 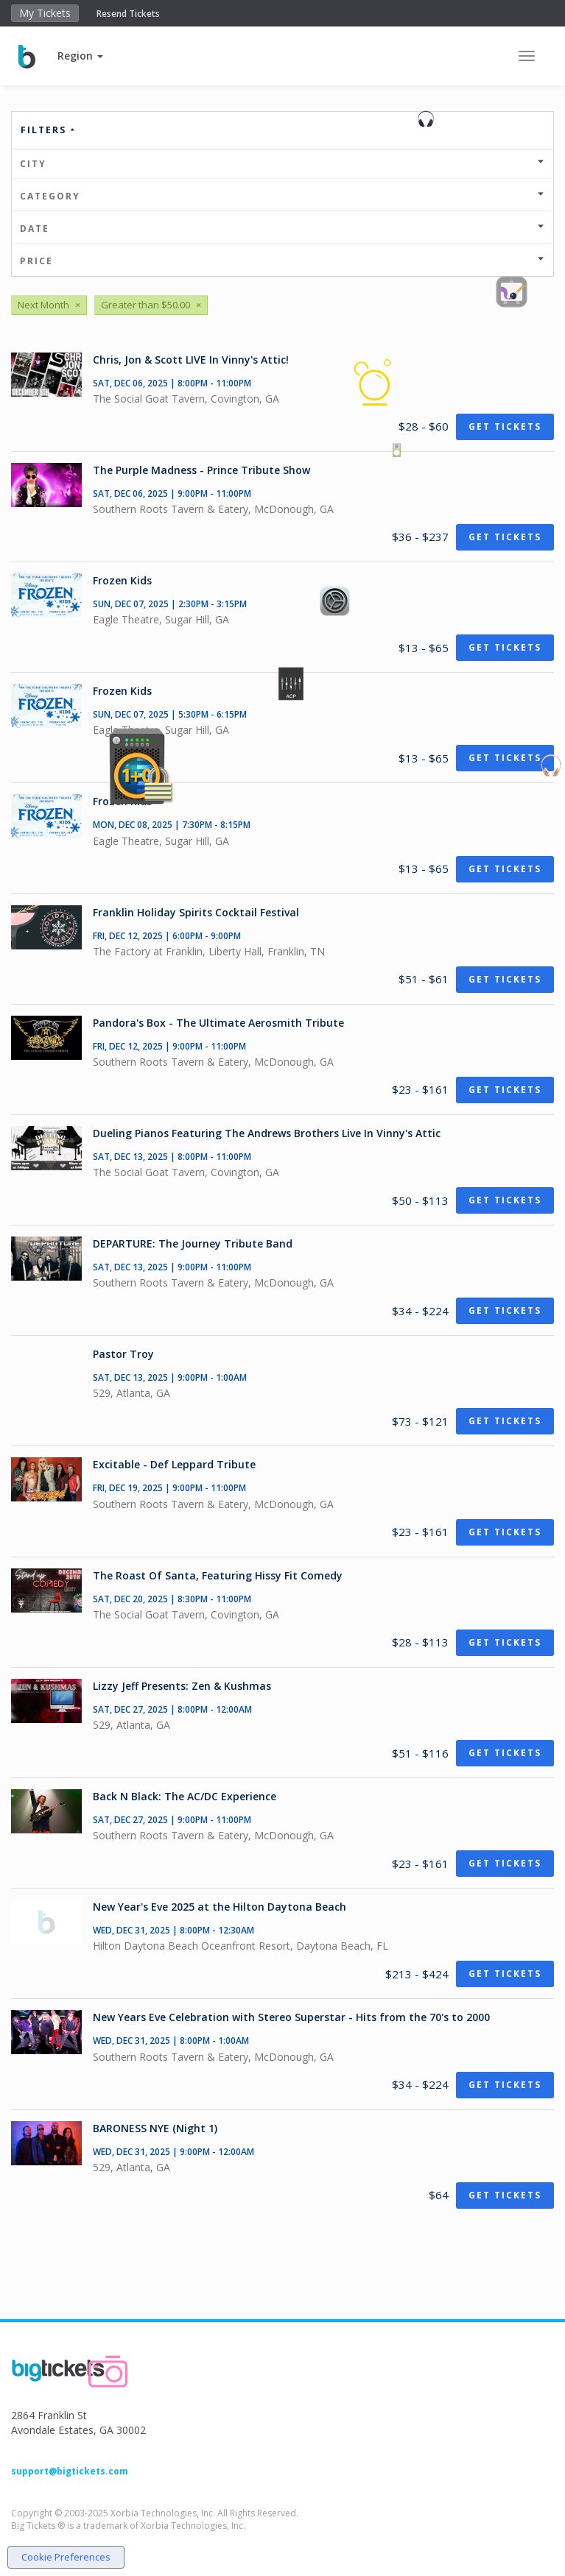 I want to click on create or design a new software project, so click(x=511, y=291).